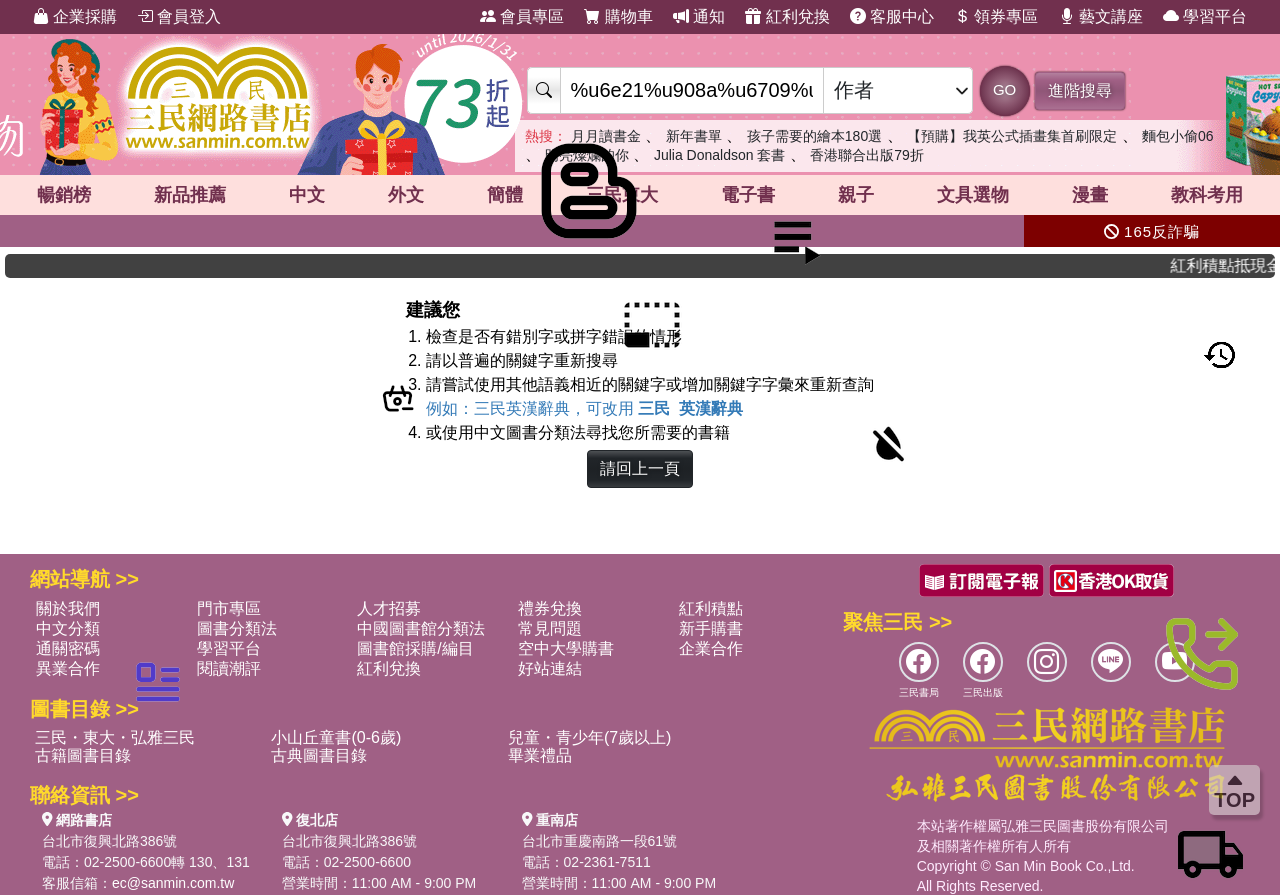 The width and height of the screenshot is (1280, 895). Describe the element at coordinates (652, 325) in the screenshot. I see `resize image to smaller dimensions` at that location.